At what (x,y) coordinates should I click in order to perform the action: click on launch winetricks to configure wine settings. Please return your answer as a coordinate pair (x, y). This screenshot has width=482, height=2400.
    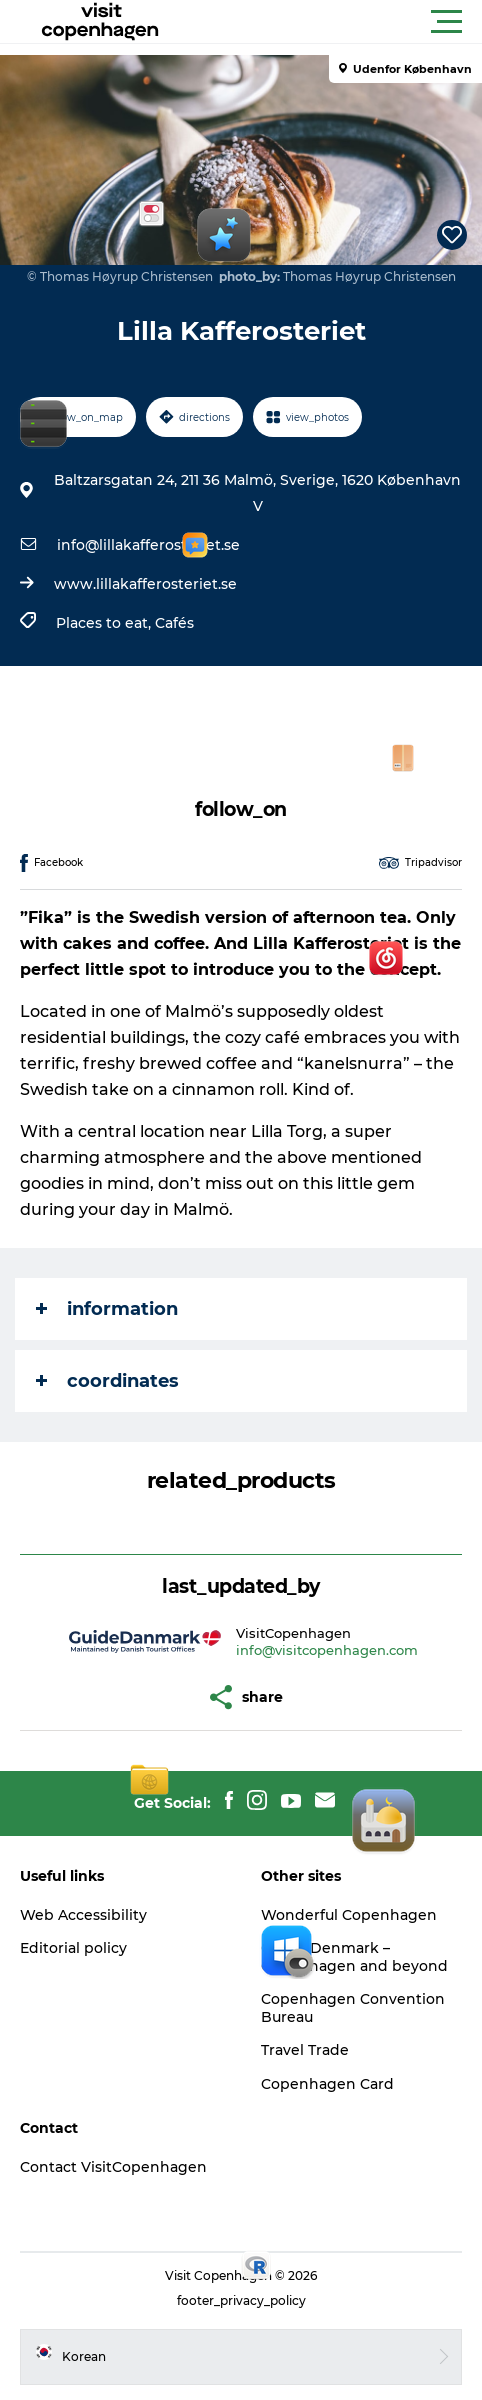
    Looking at the image, I should click on (286, 1950).